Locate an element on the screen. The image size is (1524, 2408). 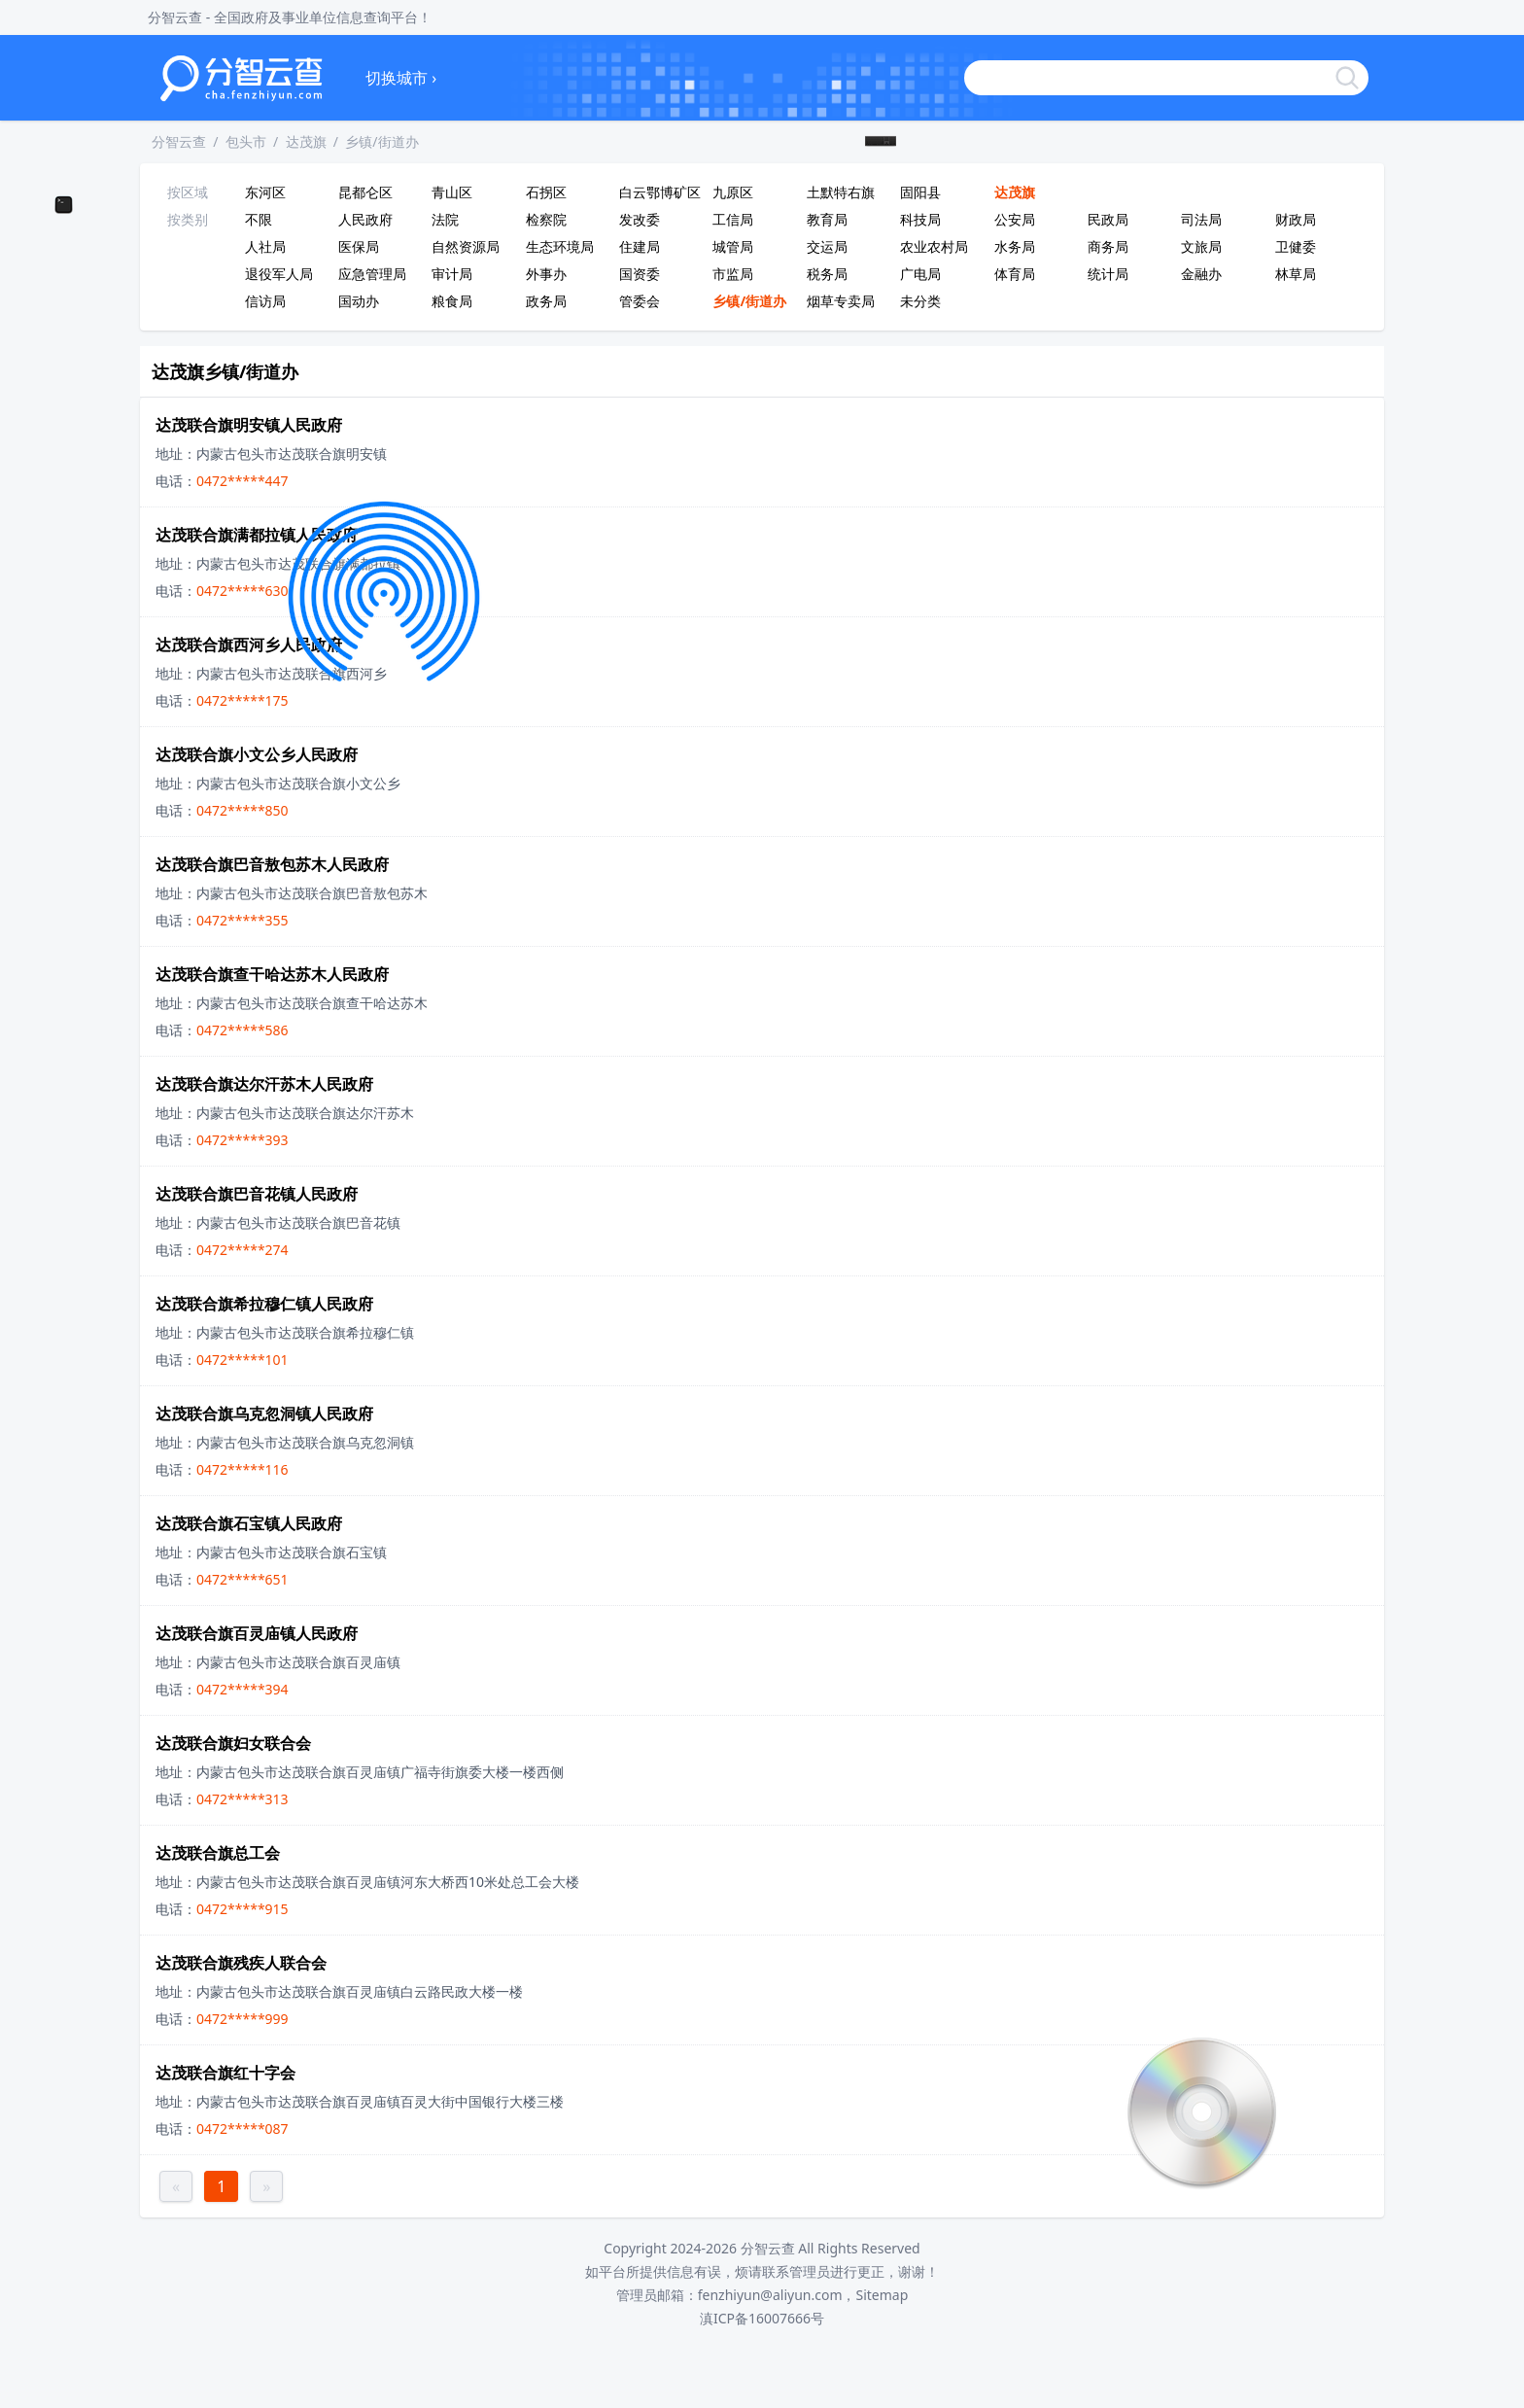
share files wirelessly via AirDrop is located at coordinates (384, 597).